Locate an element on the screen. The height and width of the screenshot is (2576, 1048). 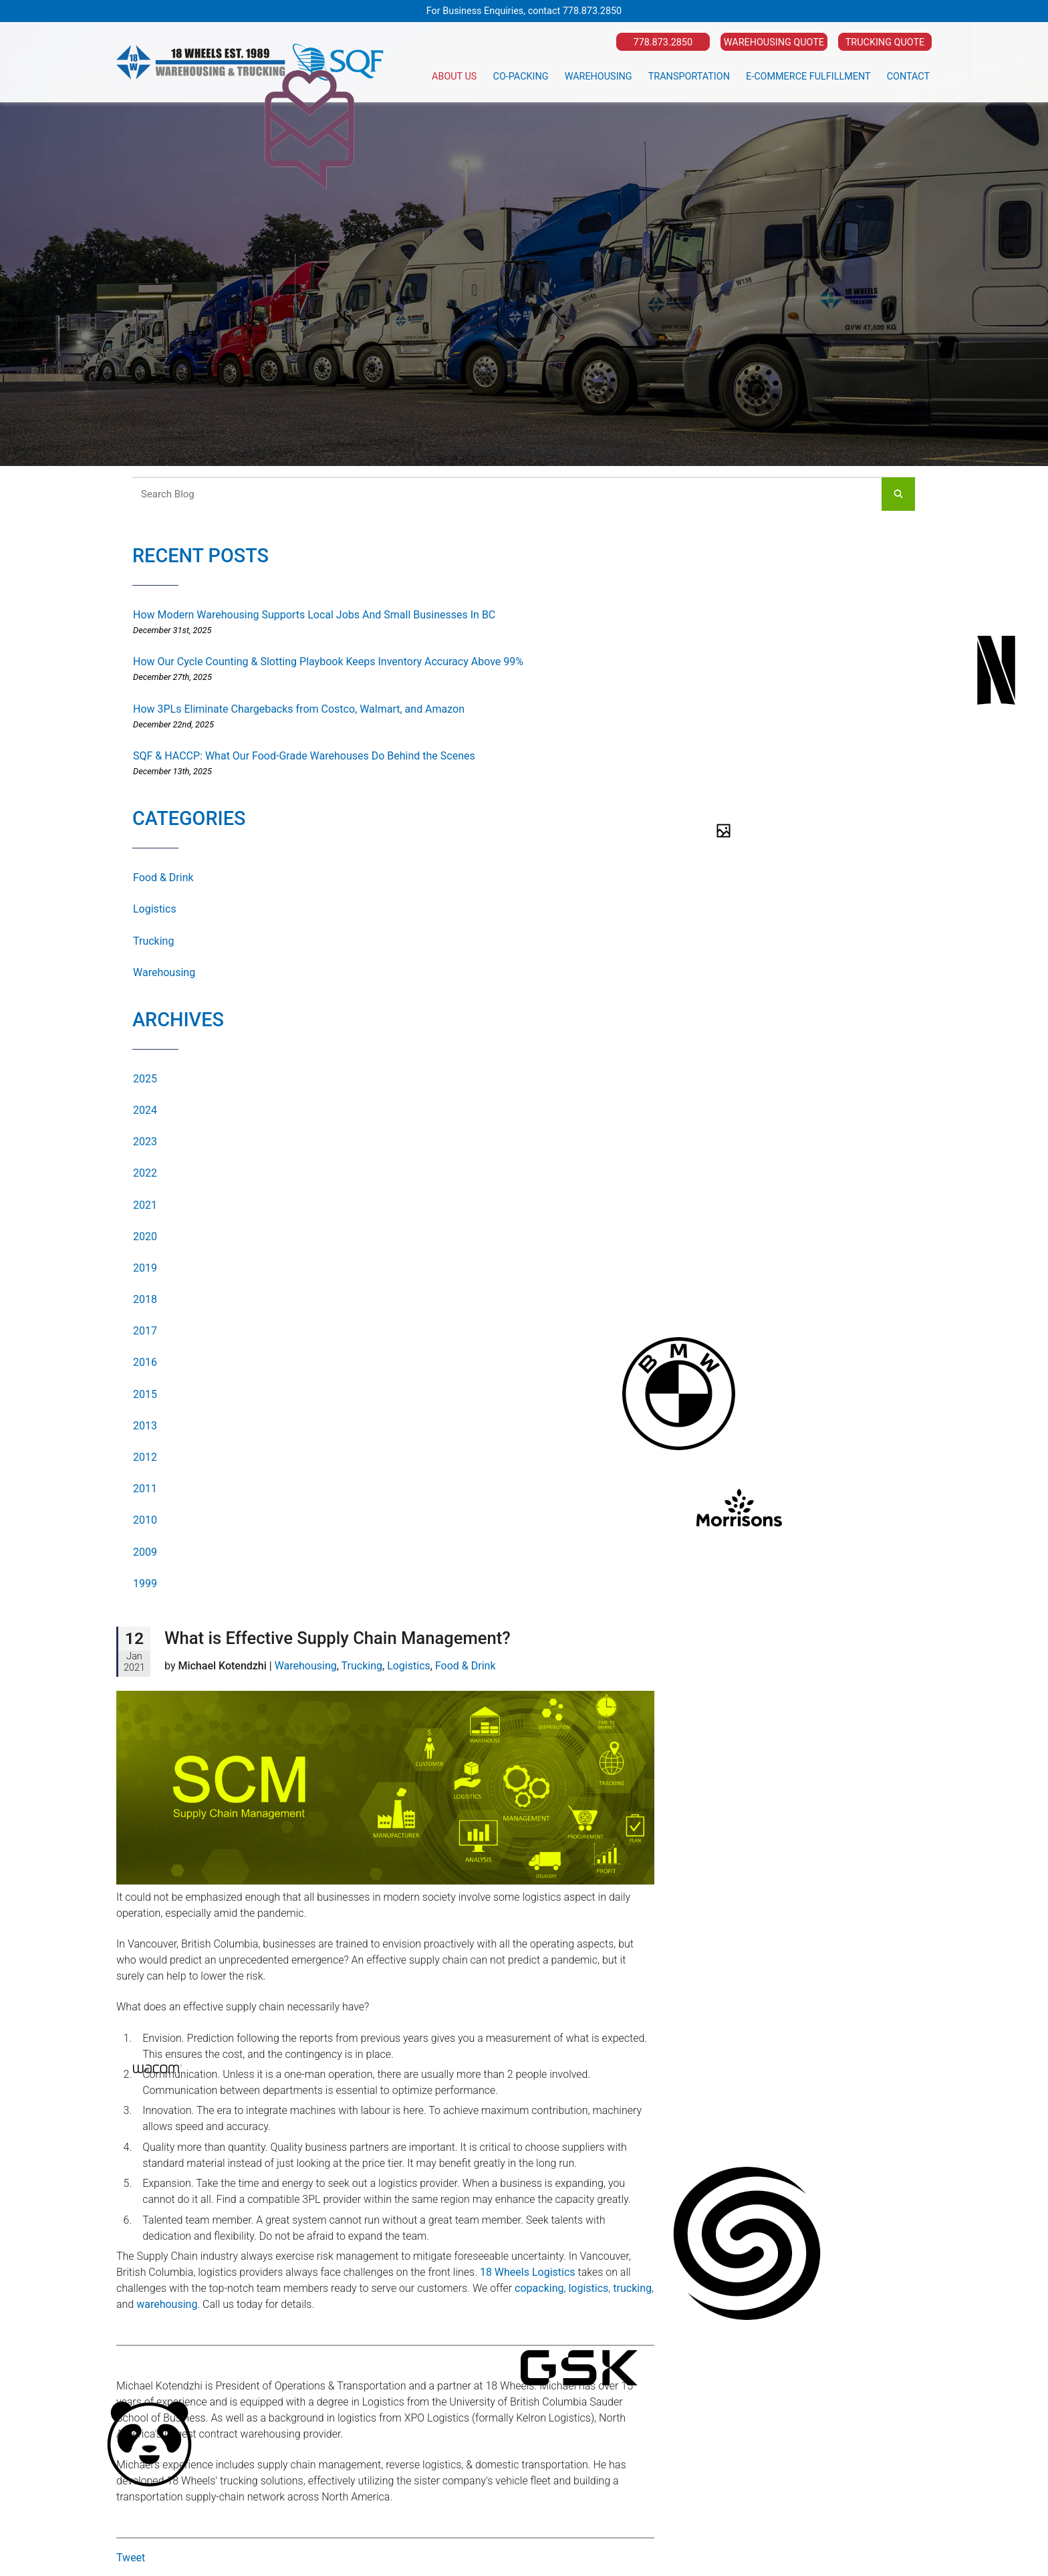
open the foodpanda app is located at coordinates (149, 2444).